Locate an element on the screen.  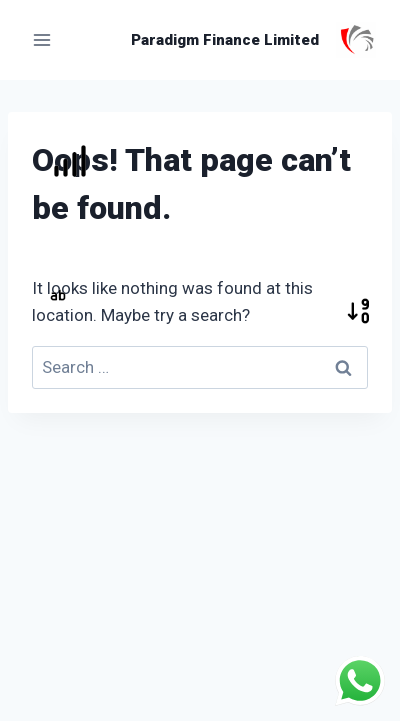
indicates full signal strength is located at coordinates (70, 161).